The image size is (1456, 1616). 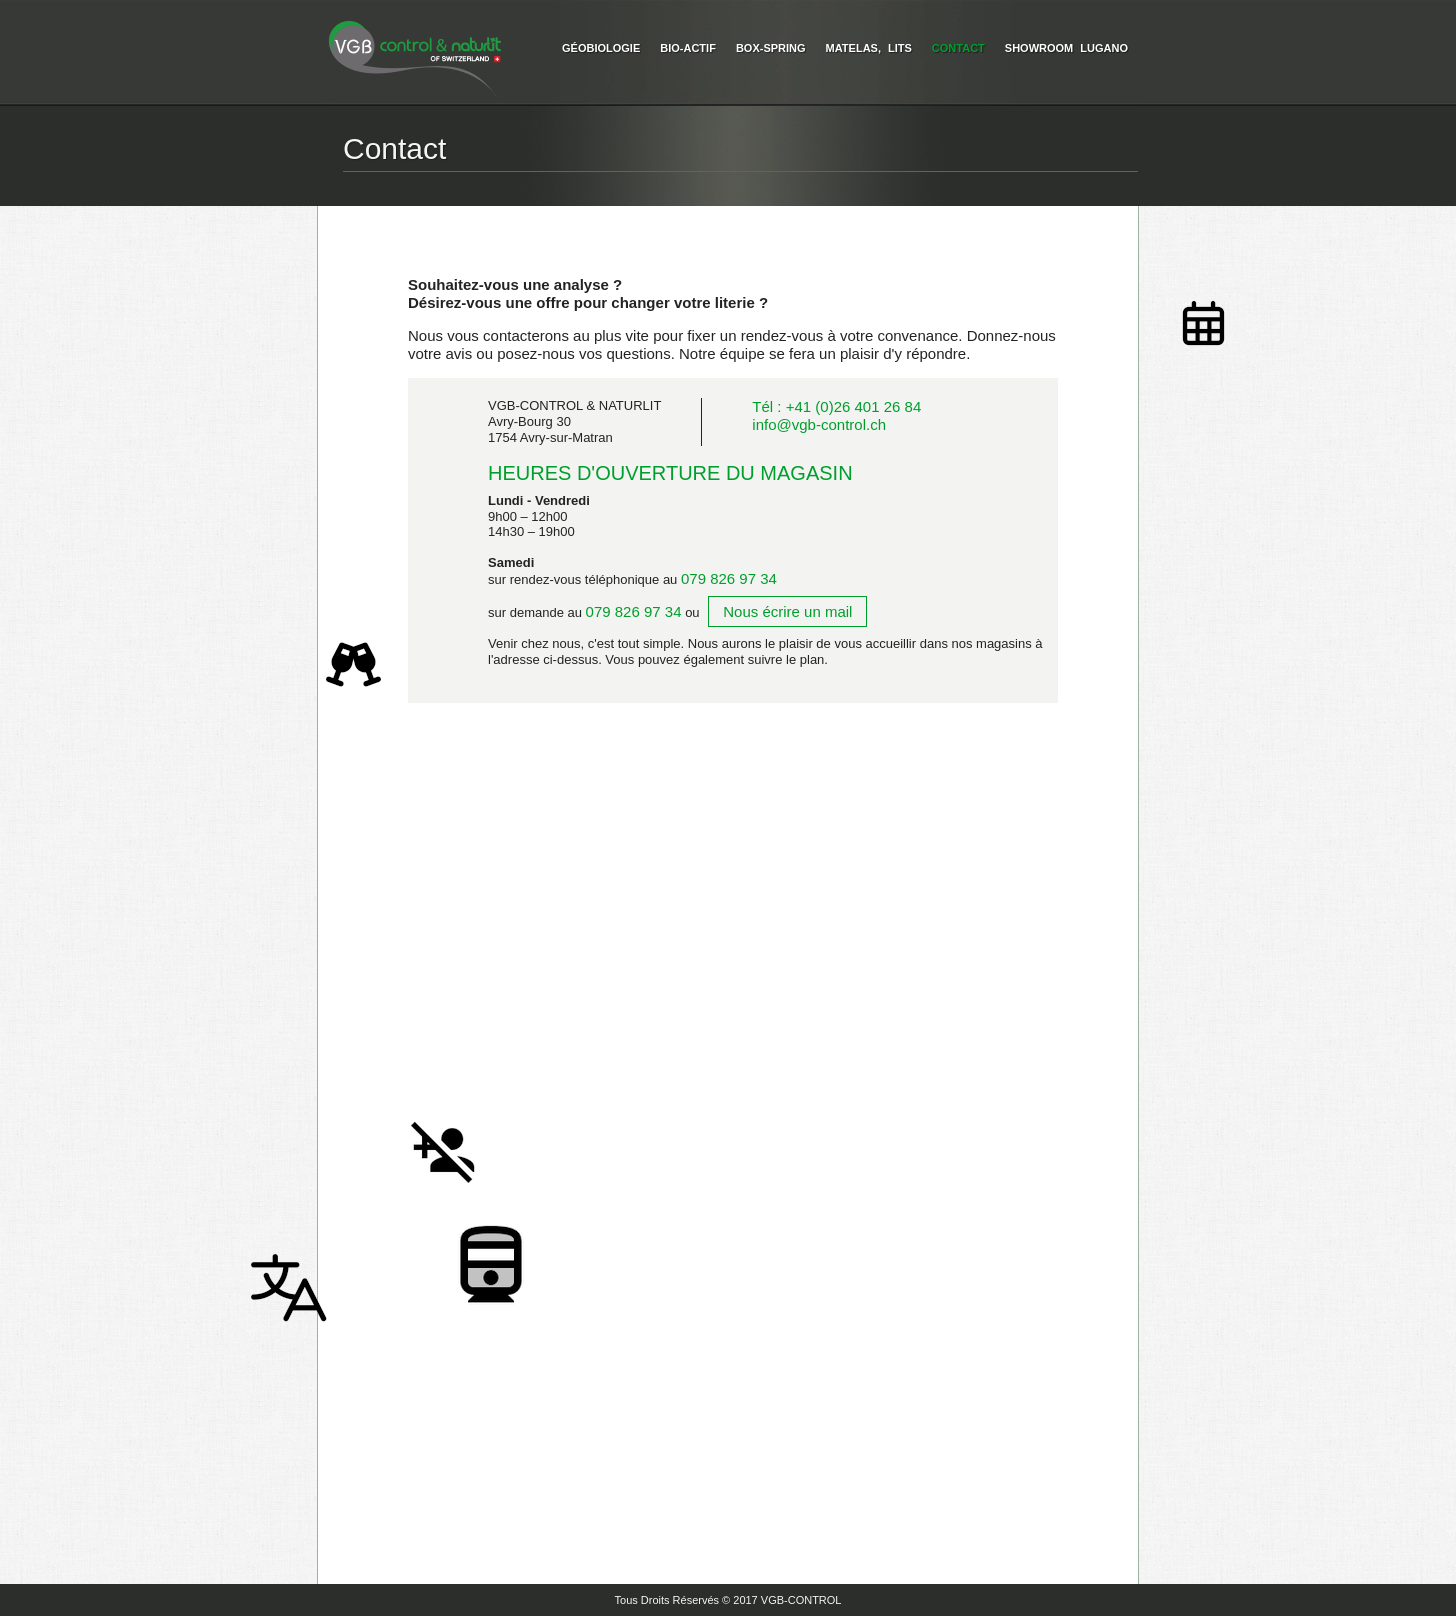 I want to click on translate text to another language, so click(x=286, y=1289).